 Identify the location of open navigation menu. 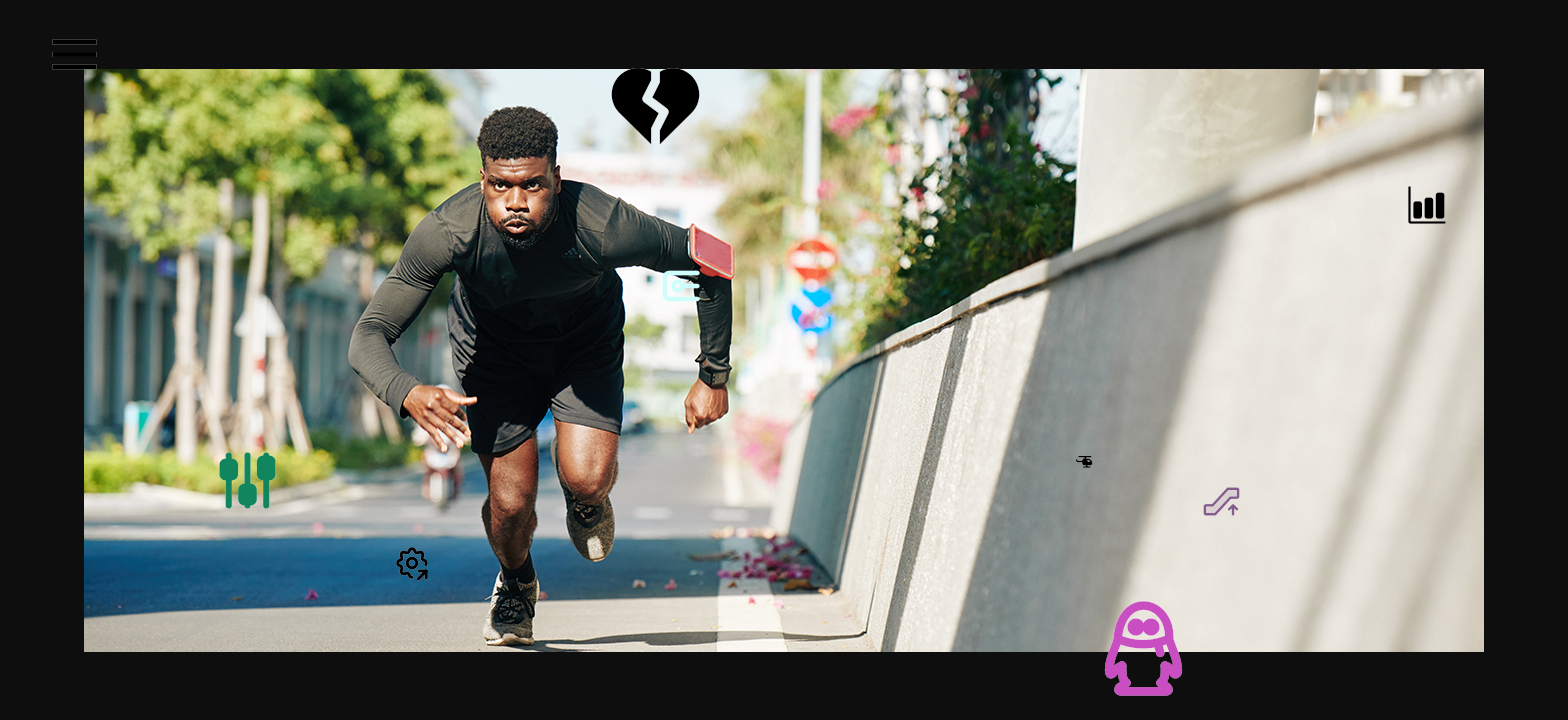
(74, 54).